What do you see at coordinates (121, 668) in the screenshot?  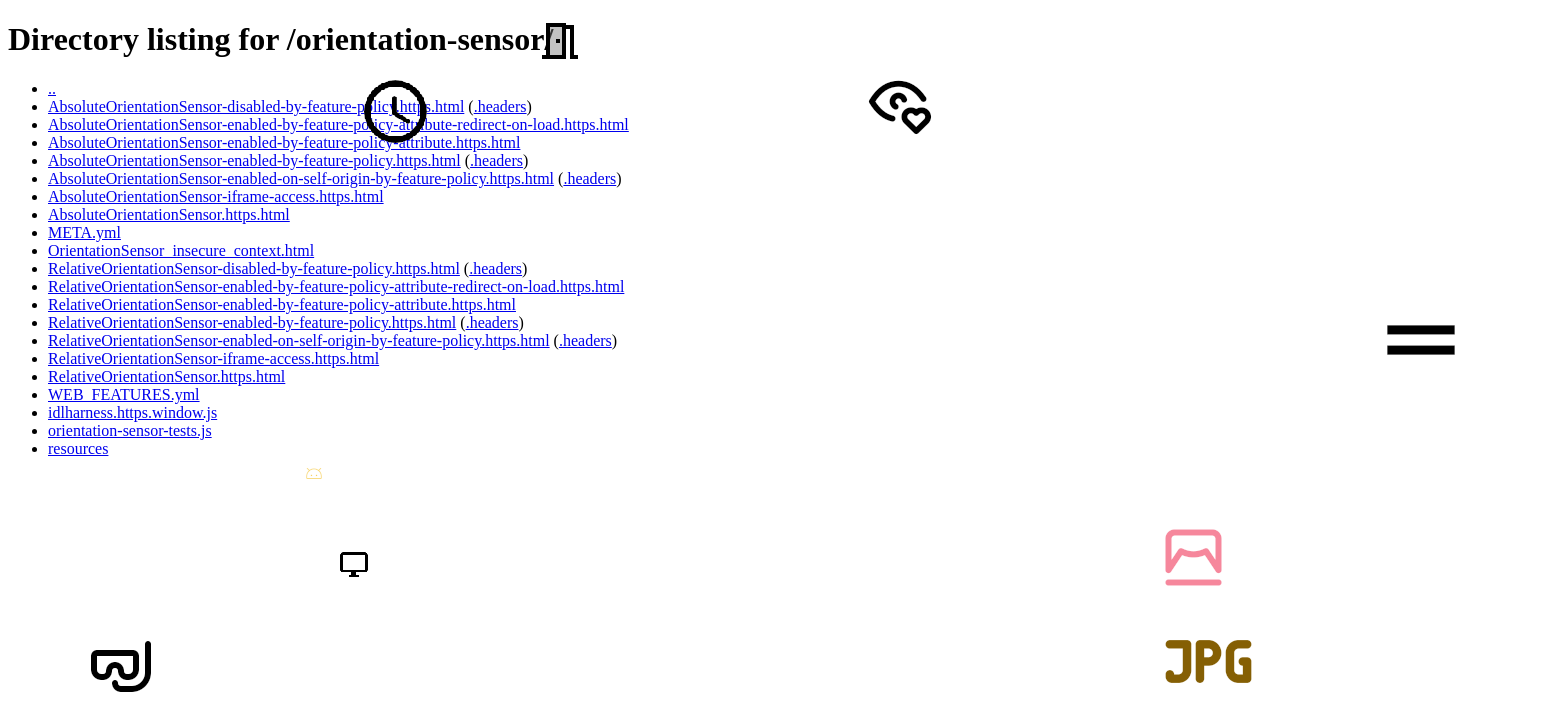 I see `access scuba diving or snorkeling activities` at bounding box center [121, 668].